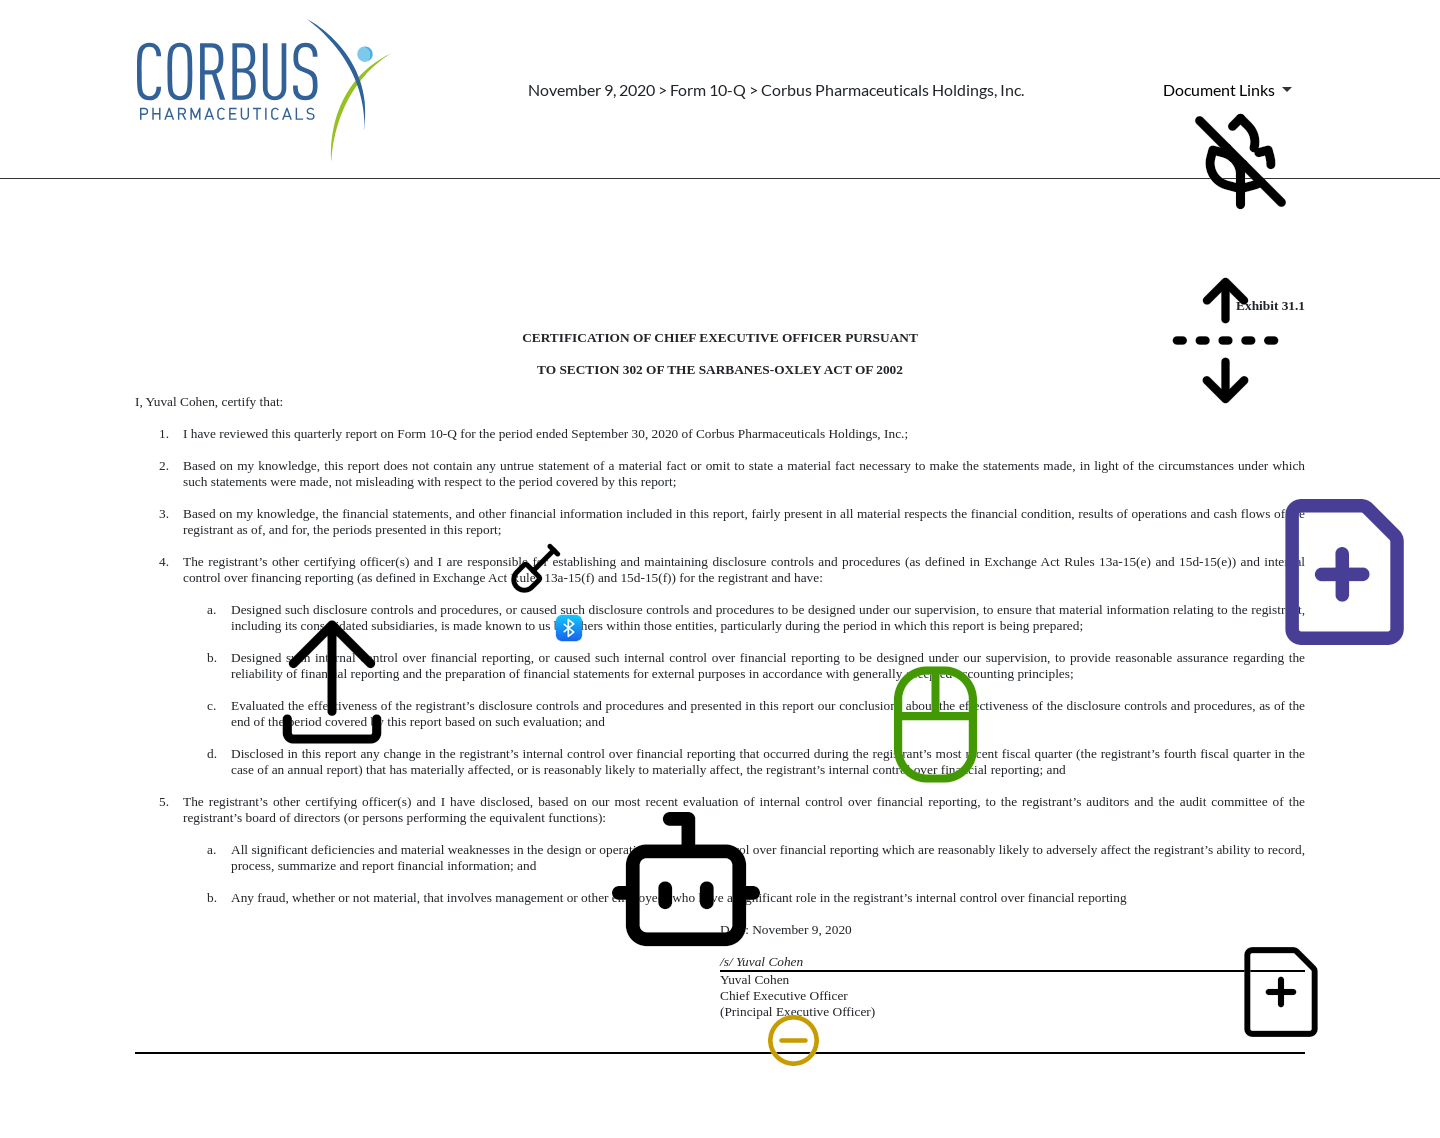  What do you see at coordinates (537, 567) in the screenshot?
I see `access gardening or landscaping tools` at bounding box center [537, 567].